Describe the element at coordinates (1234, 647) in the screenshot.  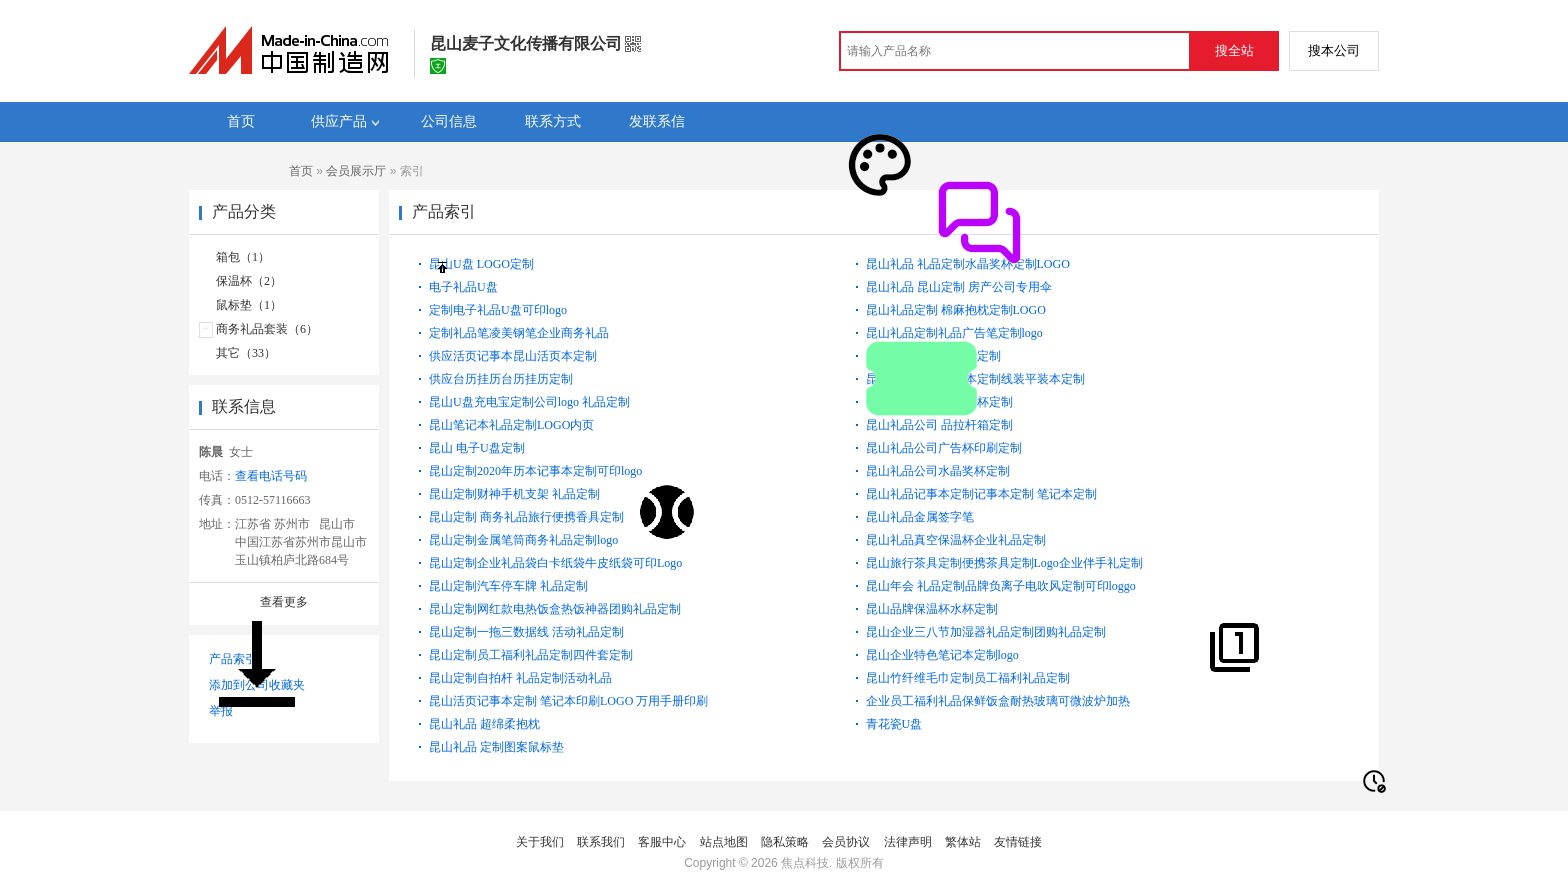
I see `indicates the first item in a numbered sequence` at that location.